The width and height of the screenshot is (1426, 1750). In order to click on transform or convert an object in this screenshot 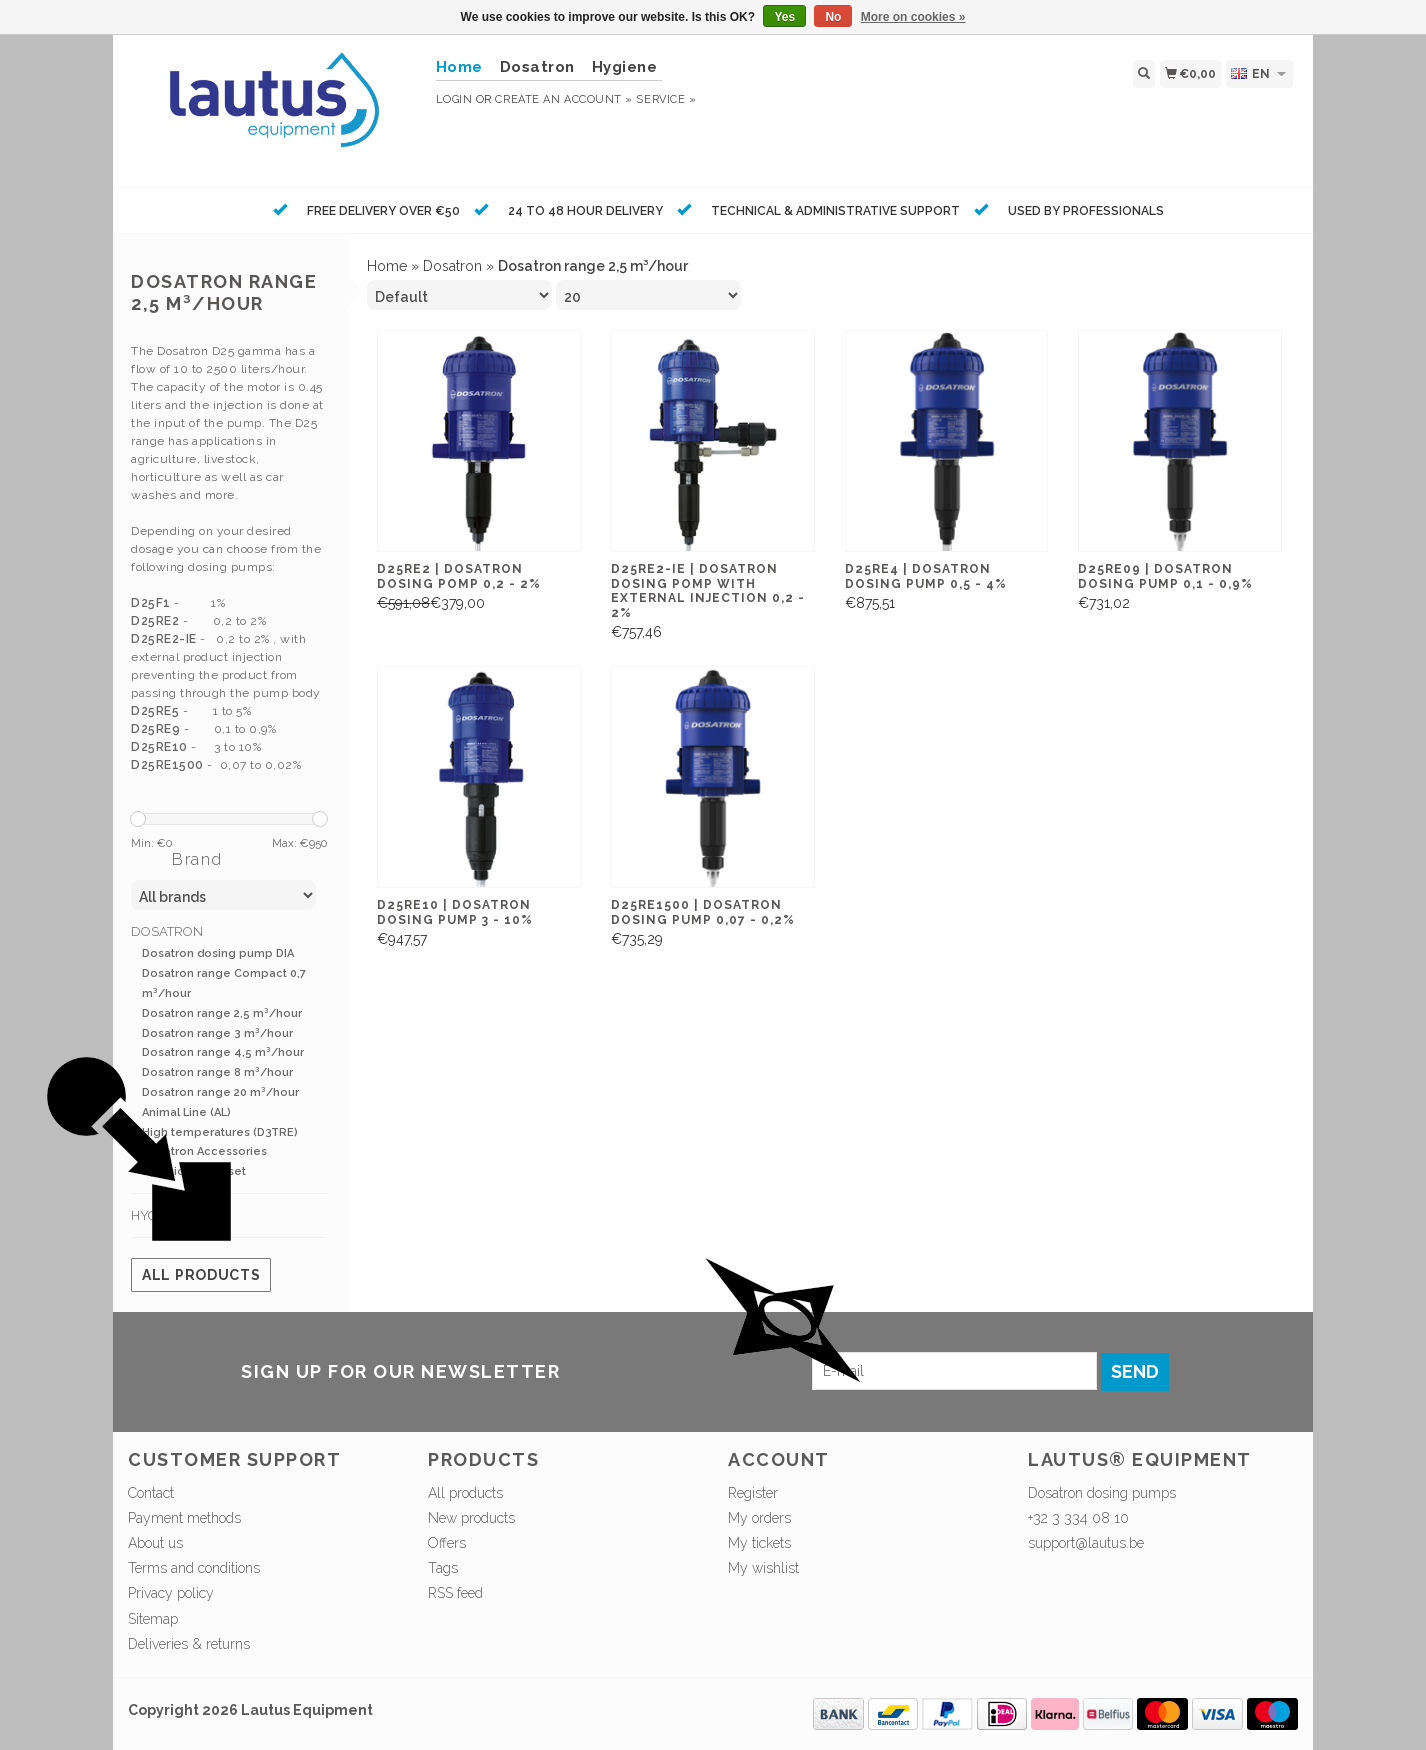, I will do `click(139, 1149)`.